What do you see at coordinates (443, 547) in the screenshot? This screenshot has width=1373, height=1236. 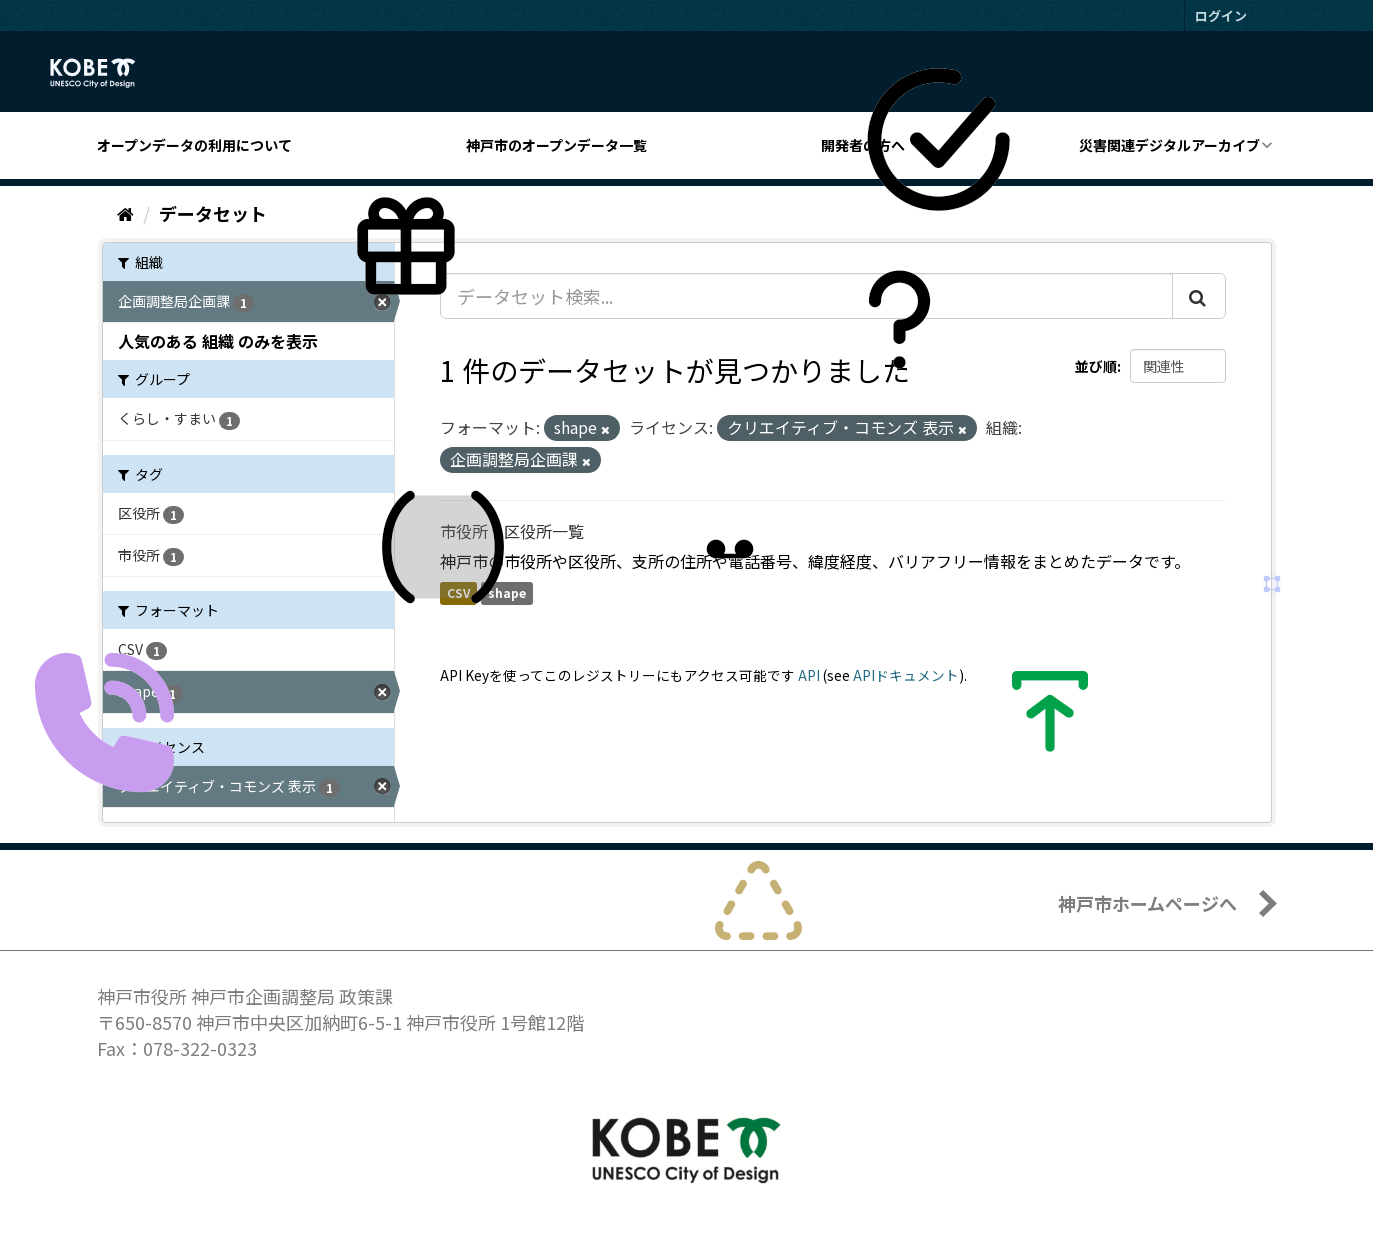 I see `insert parentheses in text or code` at bounding box center [443, 547].